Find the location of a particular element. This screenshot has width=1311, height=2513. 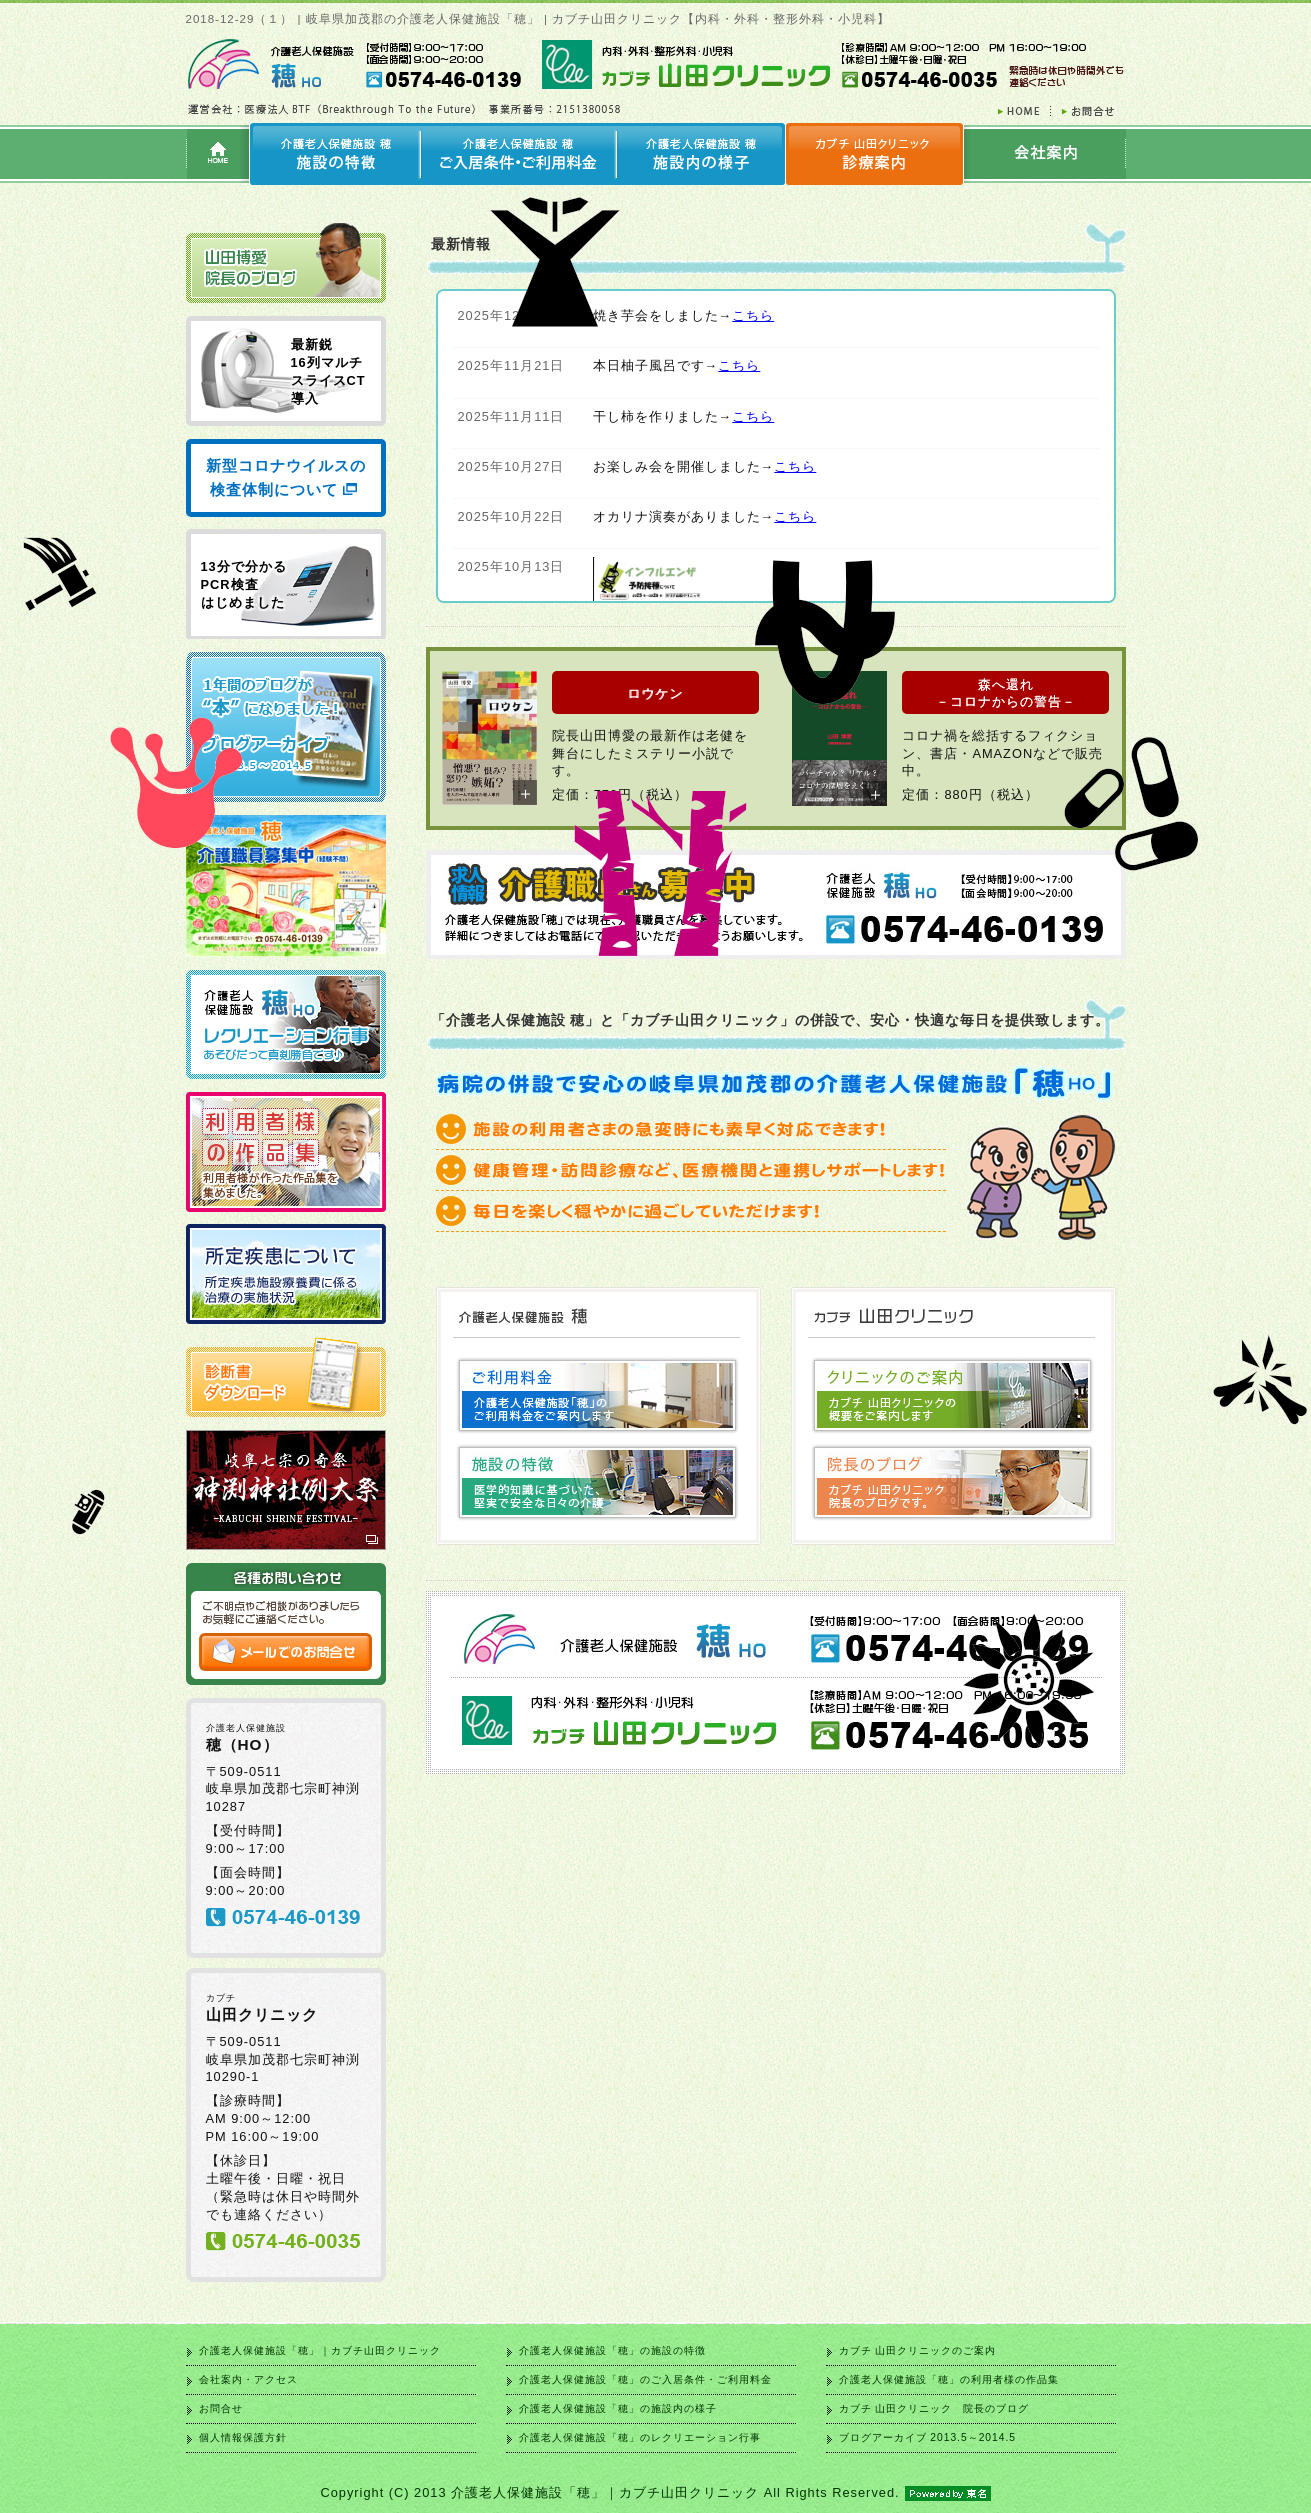

indicates medication or pharmaceutical content is located at coordinates (1130, 803).